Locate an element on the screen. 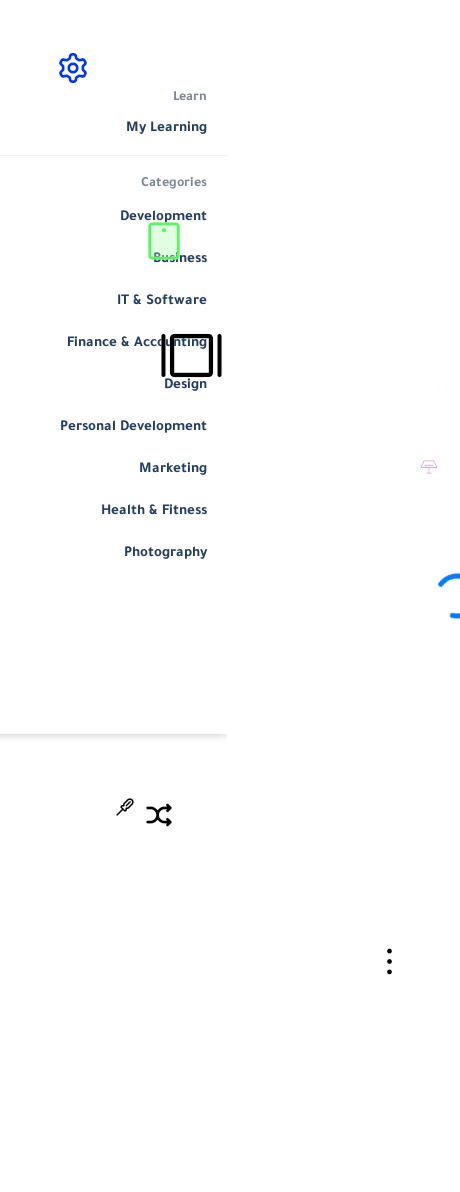 The image size is (460, 1192). access settings or configuration options is located at coordinates (125, 807).